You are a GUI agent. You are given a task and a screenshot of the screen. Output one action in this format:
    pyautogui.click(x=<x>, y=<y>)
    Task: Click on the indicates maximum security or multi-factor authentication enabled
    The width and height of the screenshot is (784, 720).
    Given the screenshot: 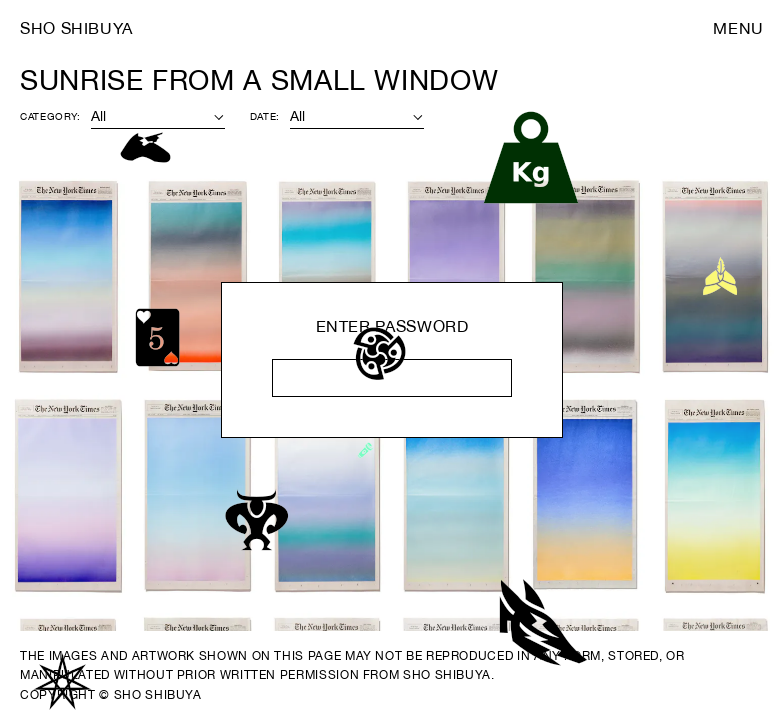 What is the action you would take?
    pyautogui.click(x=379, y=353)
    